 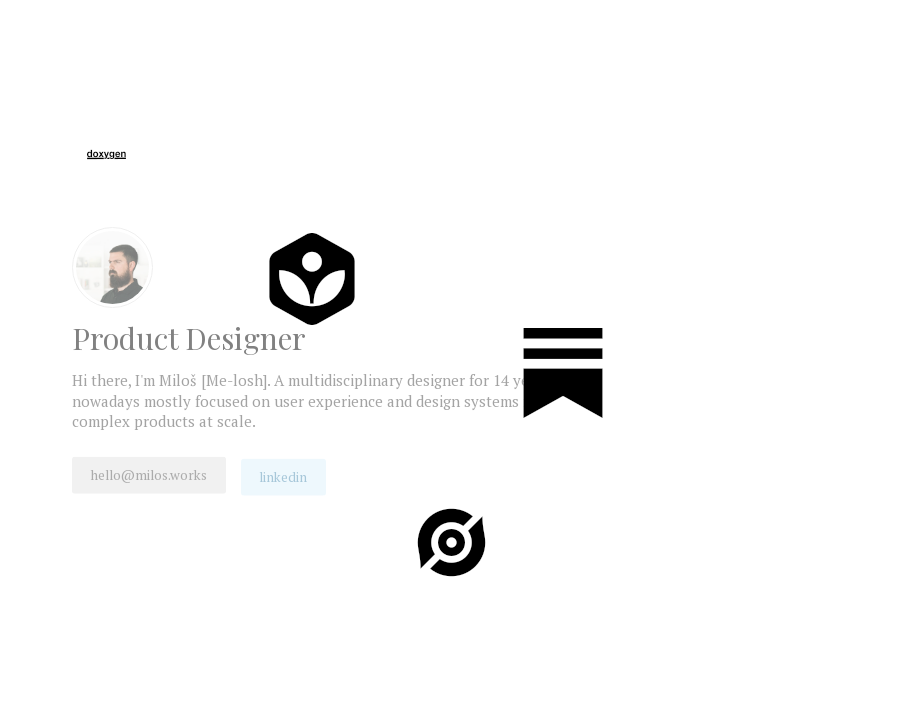 I want to click on launch honor of kings game, so click(x=451, y=542).